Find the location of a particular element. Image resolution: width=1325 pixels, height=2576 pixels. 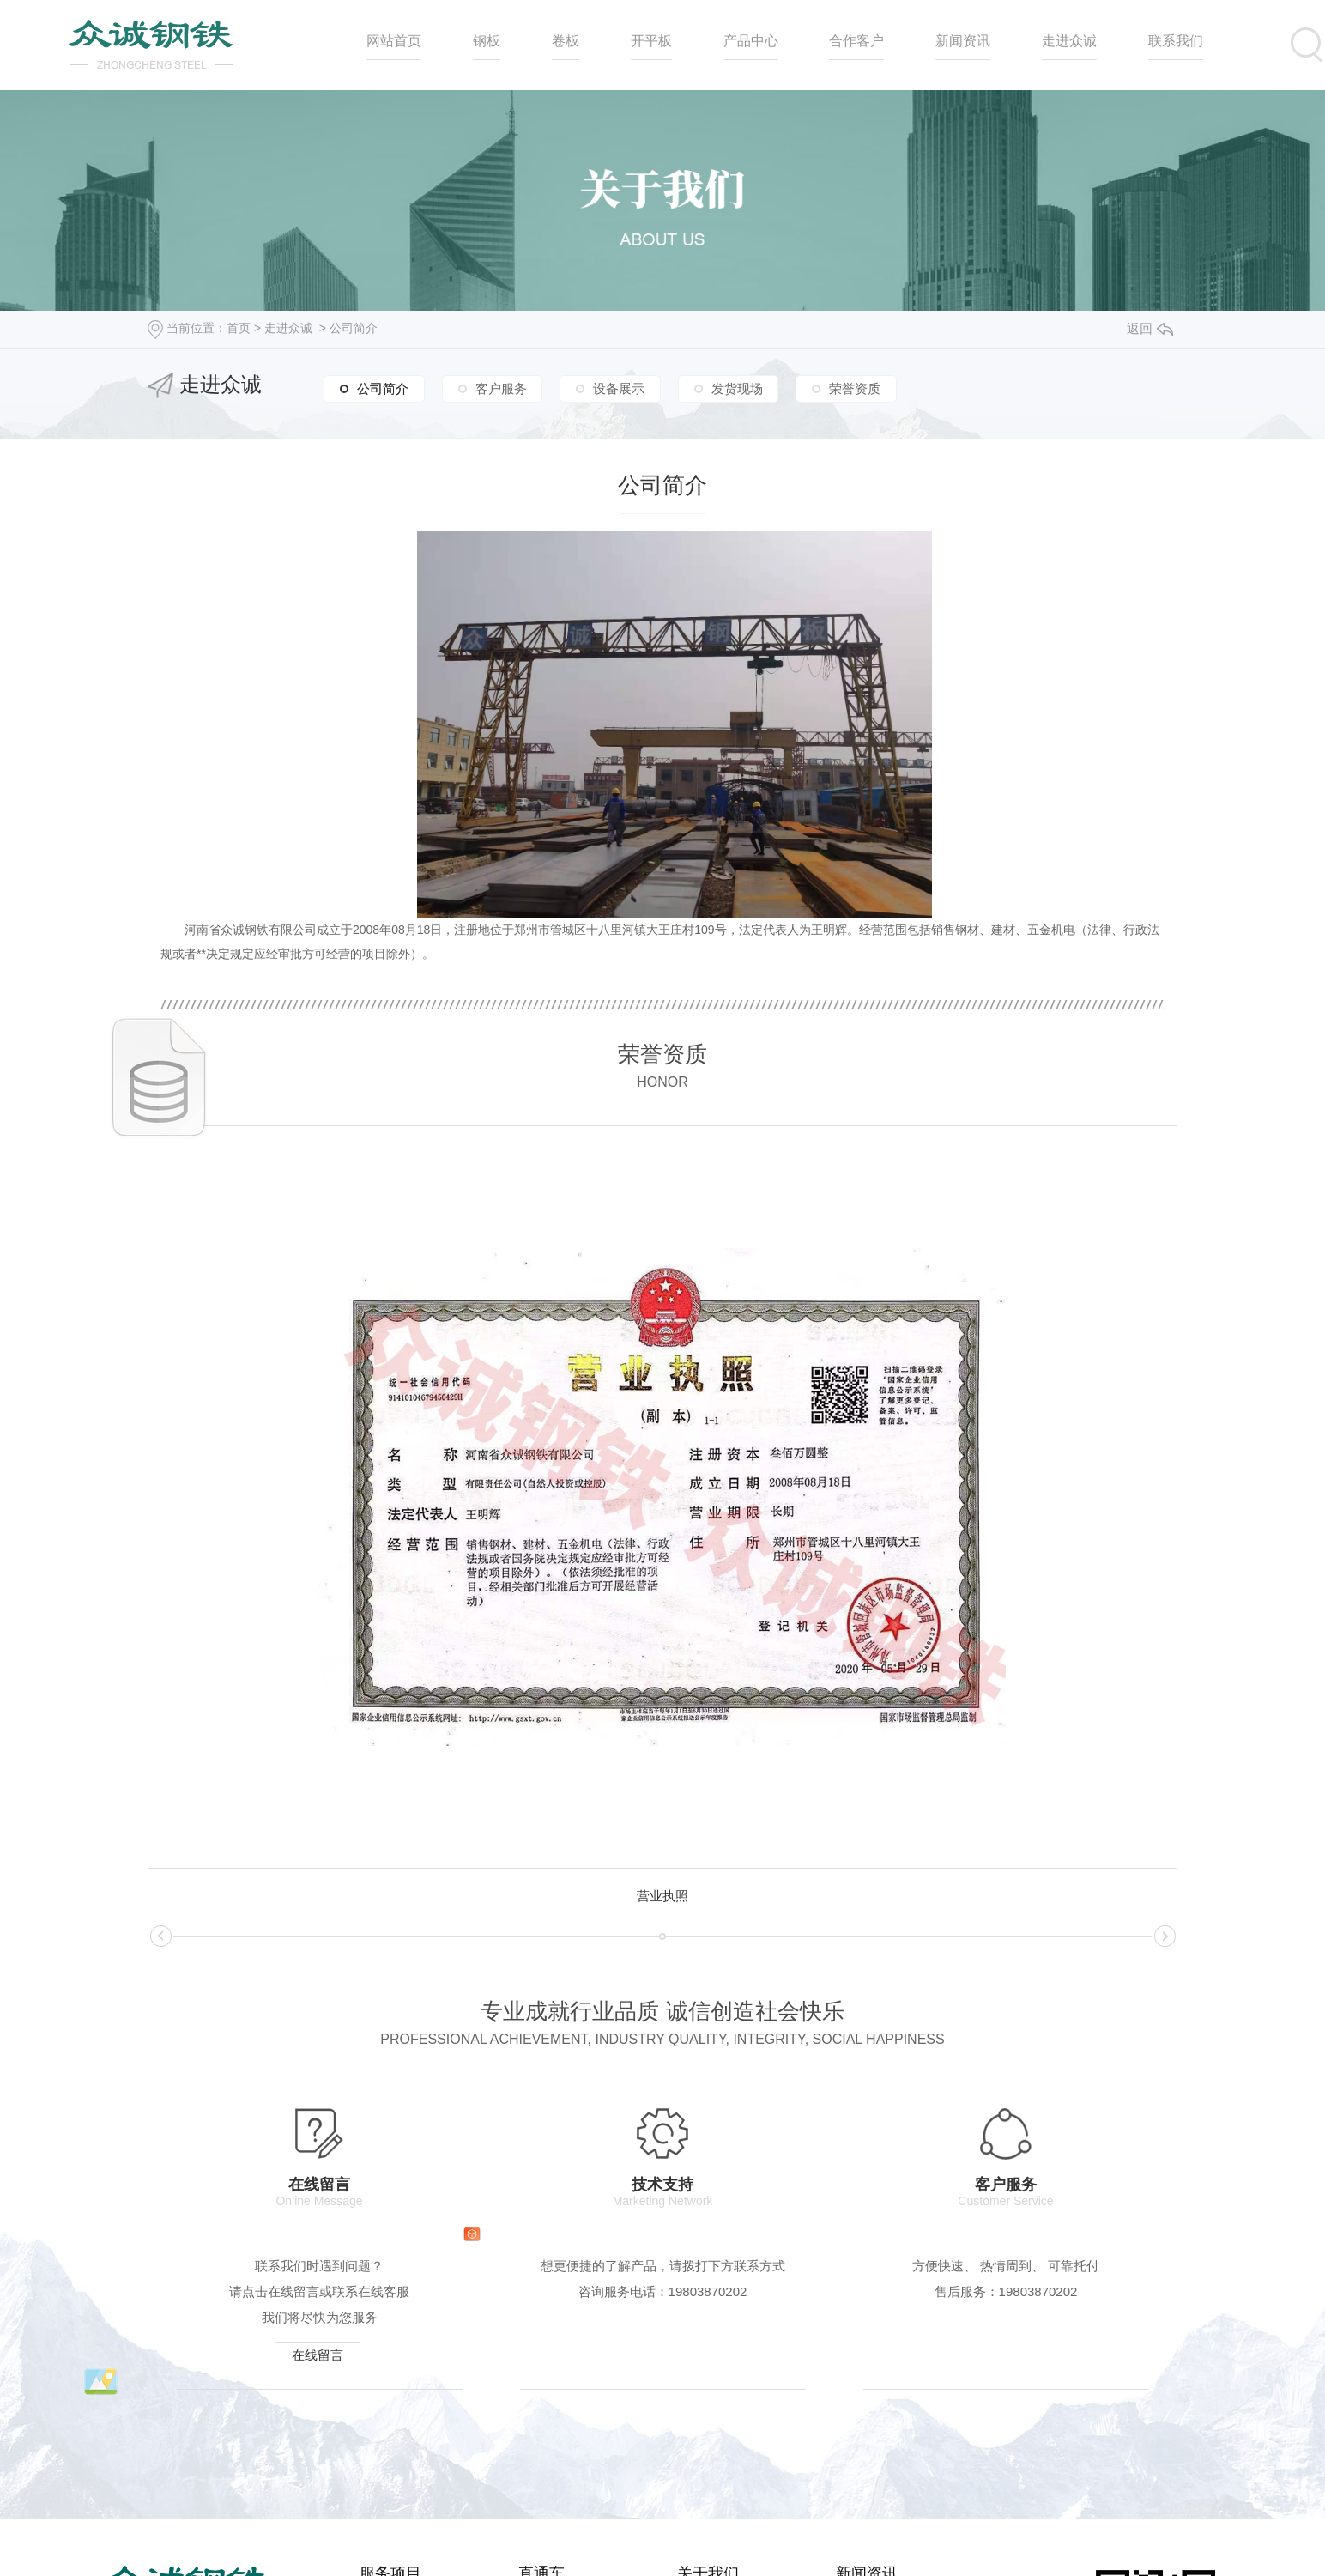

sql database file is located at coordinates (159, 1077).